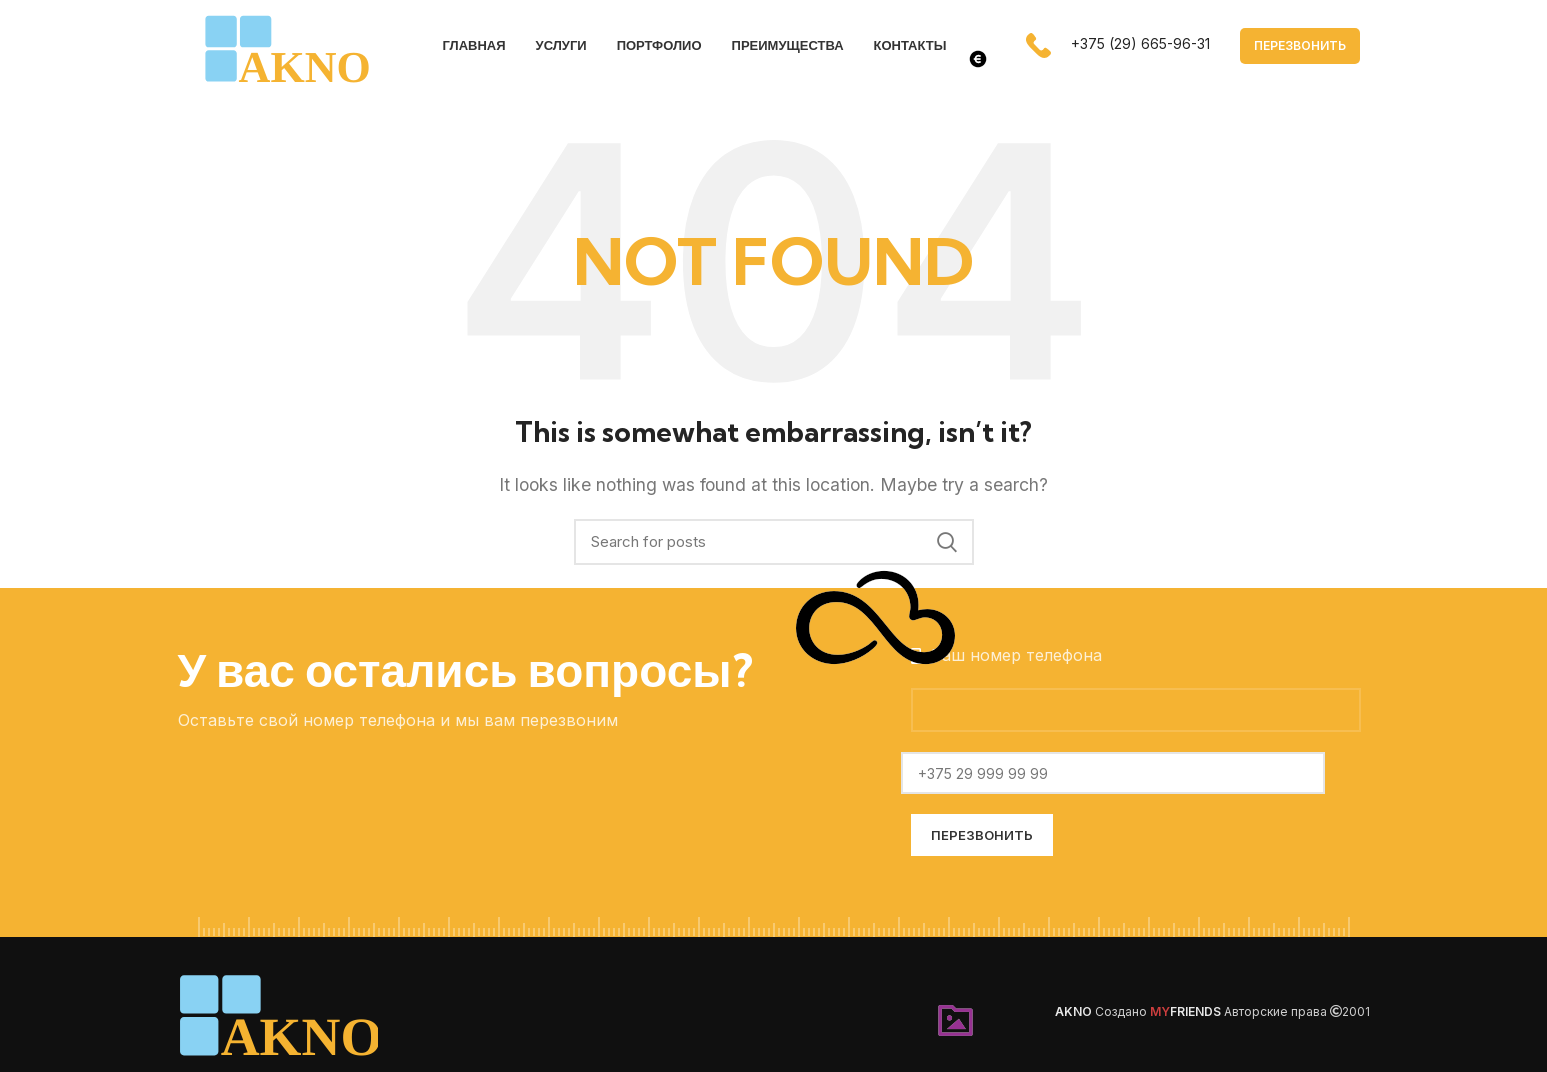 This screenshot has width=1547, height=1072. I want to click on view euro currency or payment options, so click(978, 59).